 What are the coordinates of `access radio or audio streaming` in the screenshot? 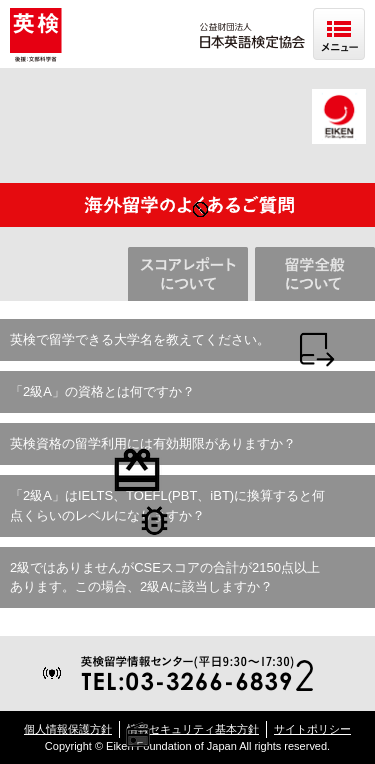 It's located at (138, 735).